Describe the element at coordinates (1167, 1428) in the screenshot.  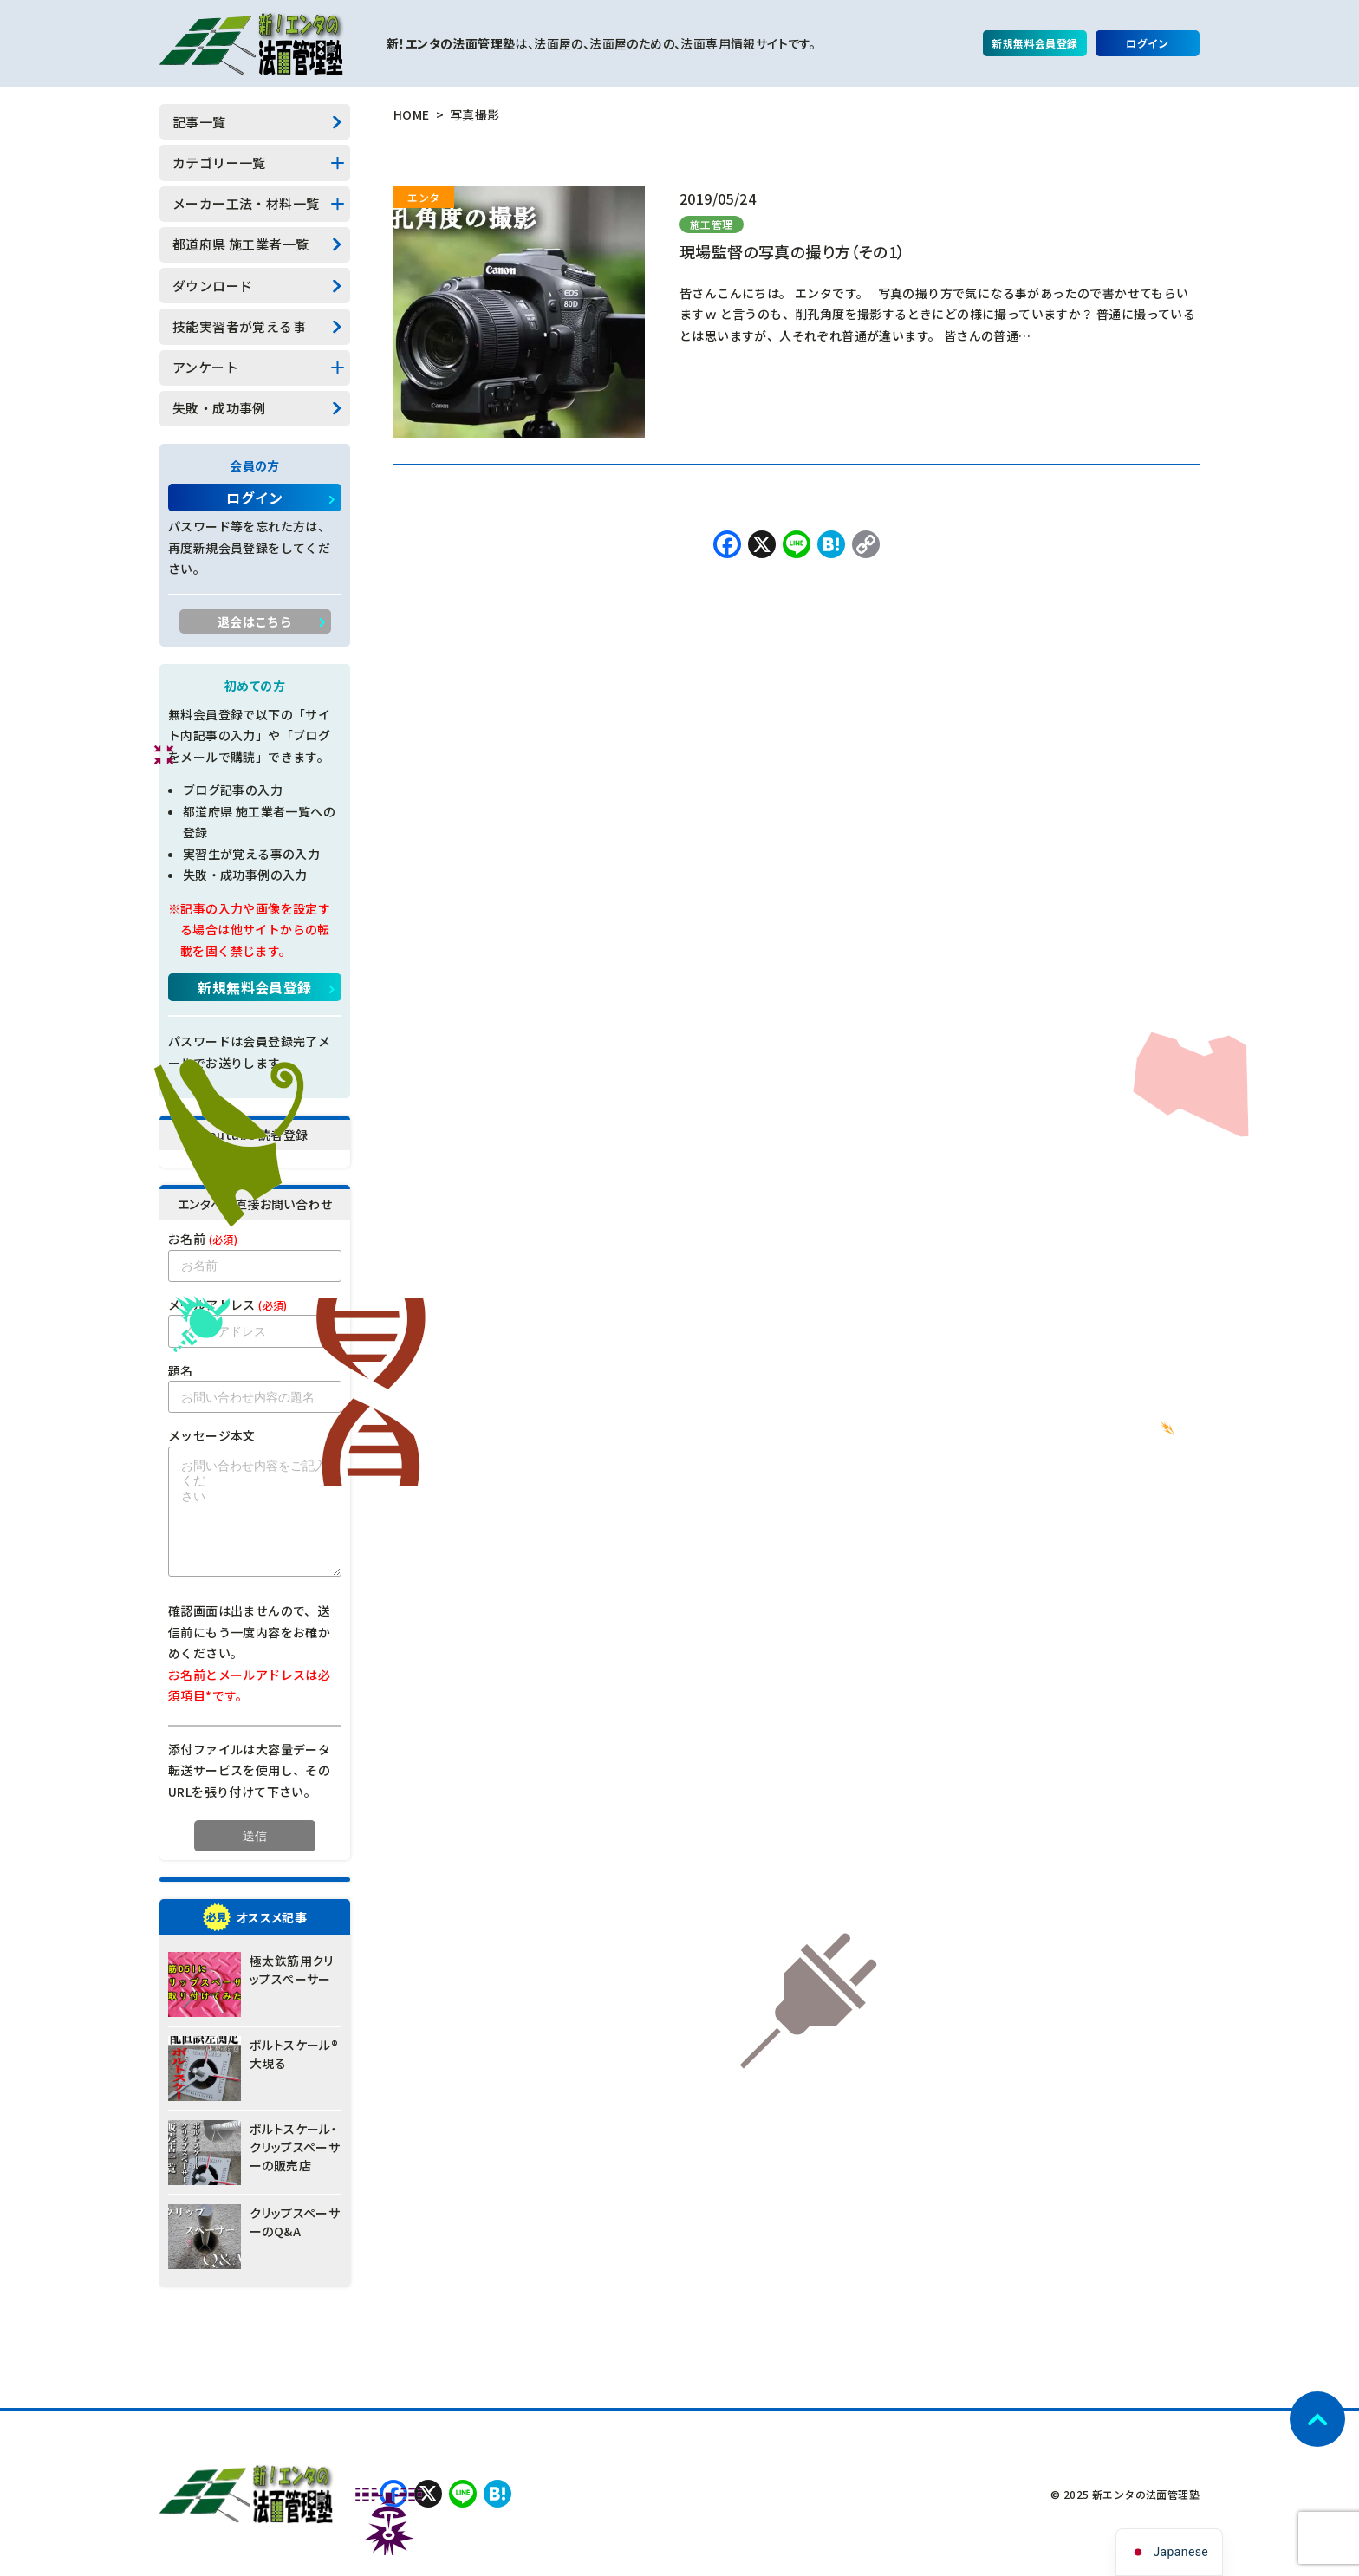
I see `indicates a critical hit or piercing attack` at that location.